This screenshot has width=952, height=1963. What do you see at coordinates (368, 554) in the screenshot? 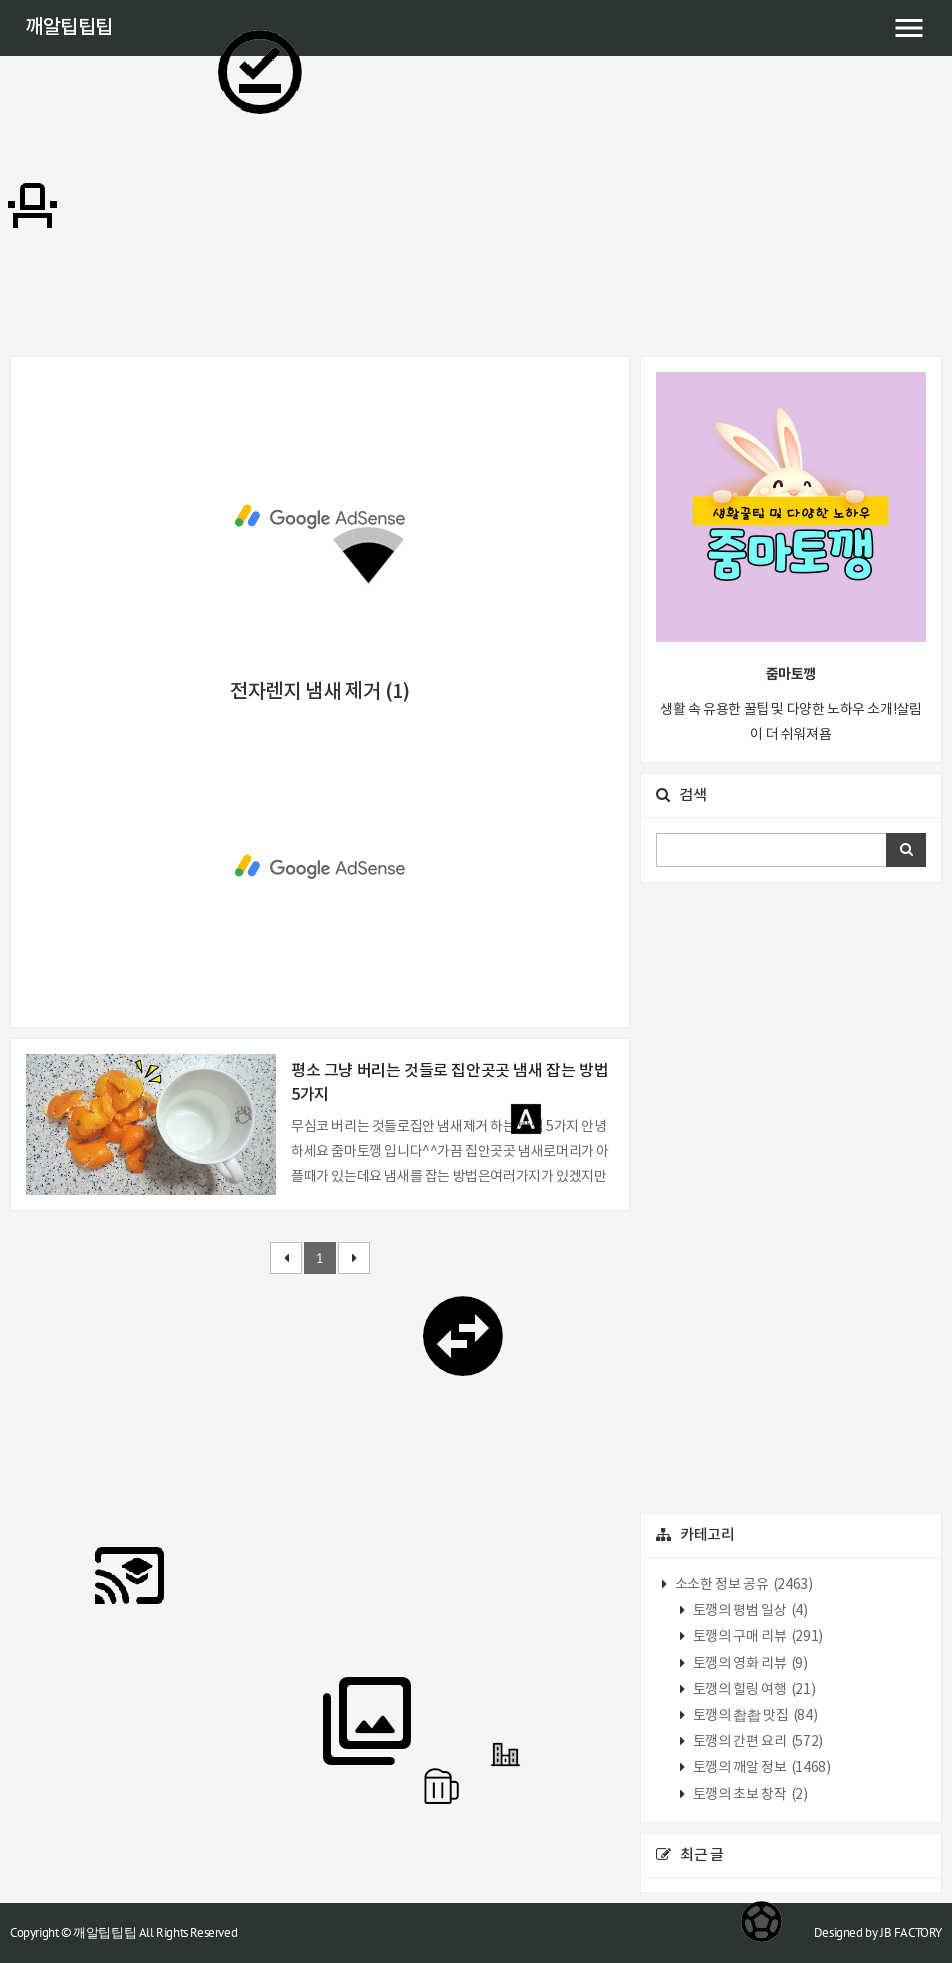
I see `indicates moderate wifi signal strength` at bounding box center [368, 554].